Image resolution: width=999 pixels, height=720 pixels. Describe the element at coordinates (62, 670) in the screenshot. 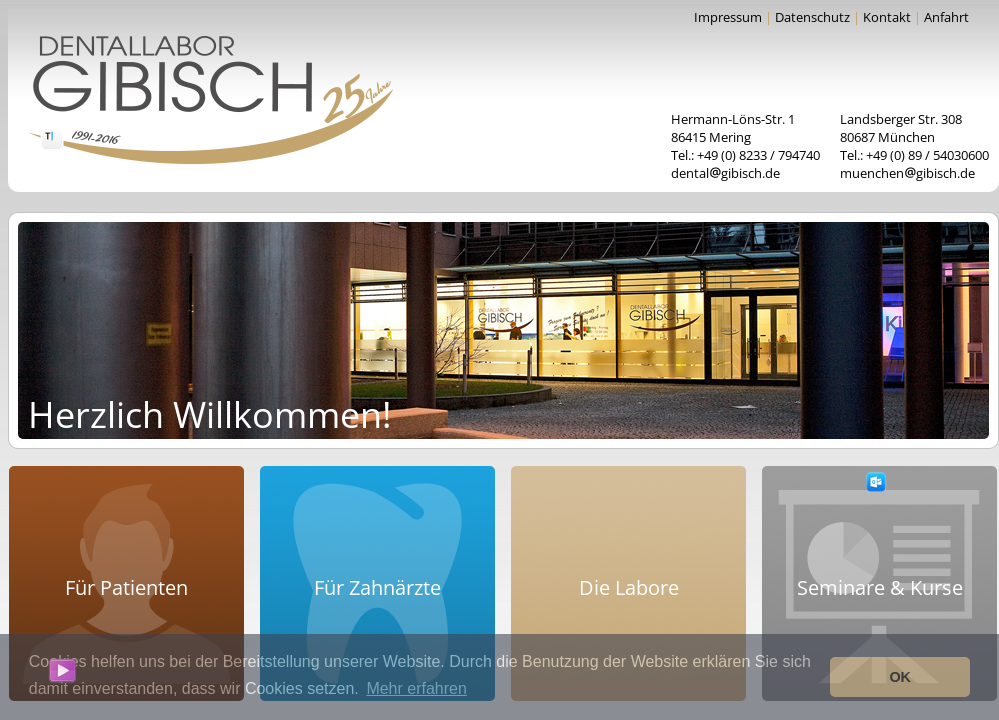

I see `open celluloid media player` at that location.